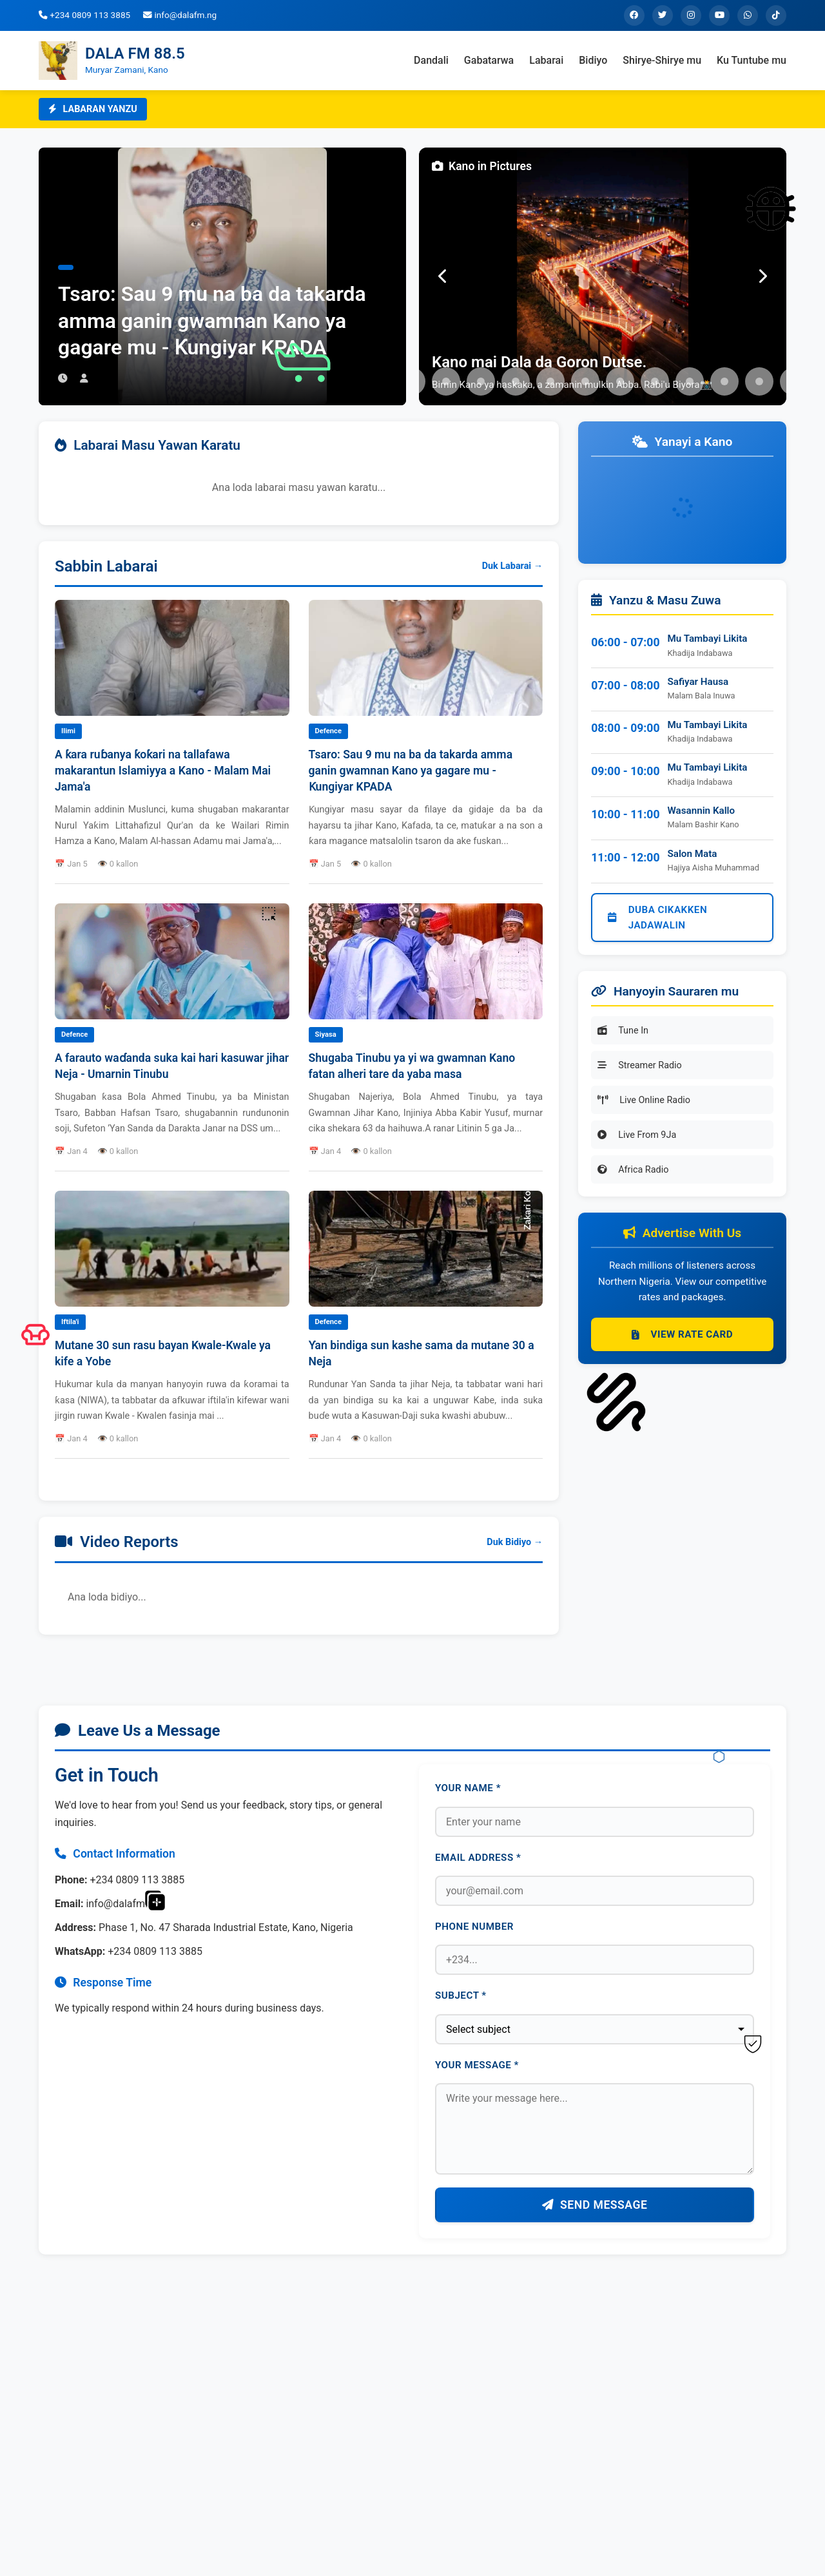  I want to click on browse furniture or home decor items, so click(35, 1335).